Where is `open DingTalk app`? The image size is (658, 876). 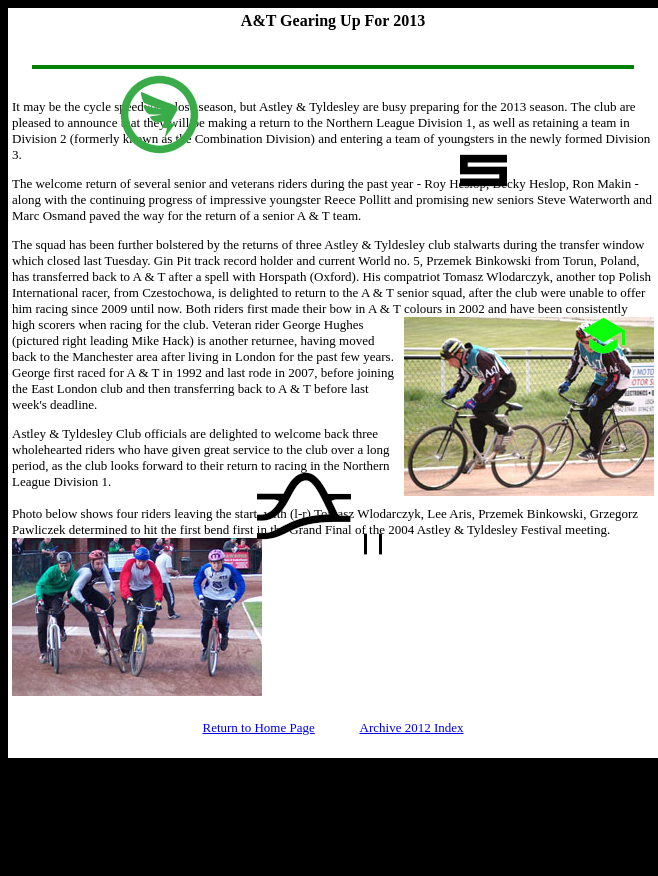
open DingTalk app is located at coordinates (159, 114).